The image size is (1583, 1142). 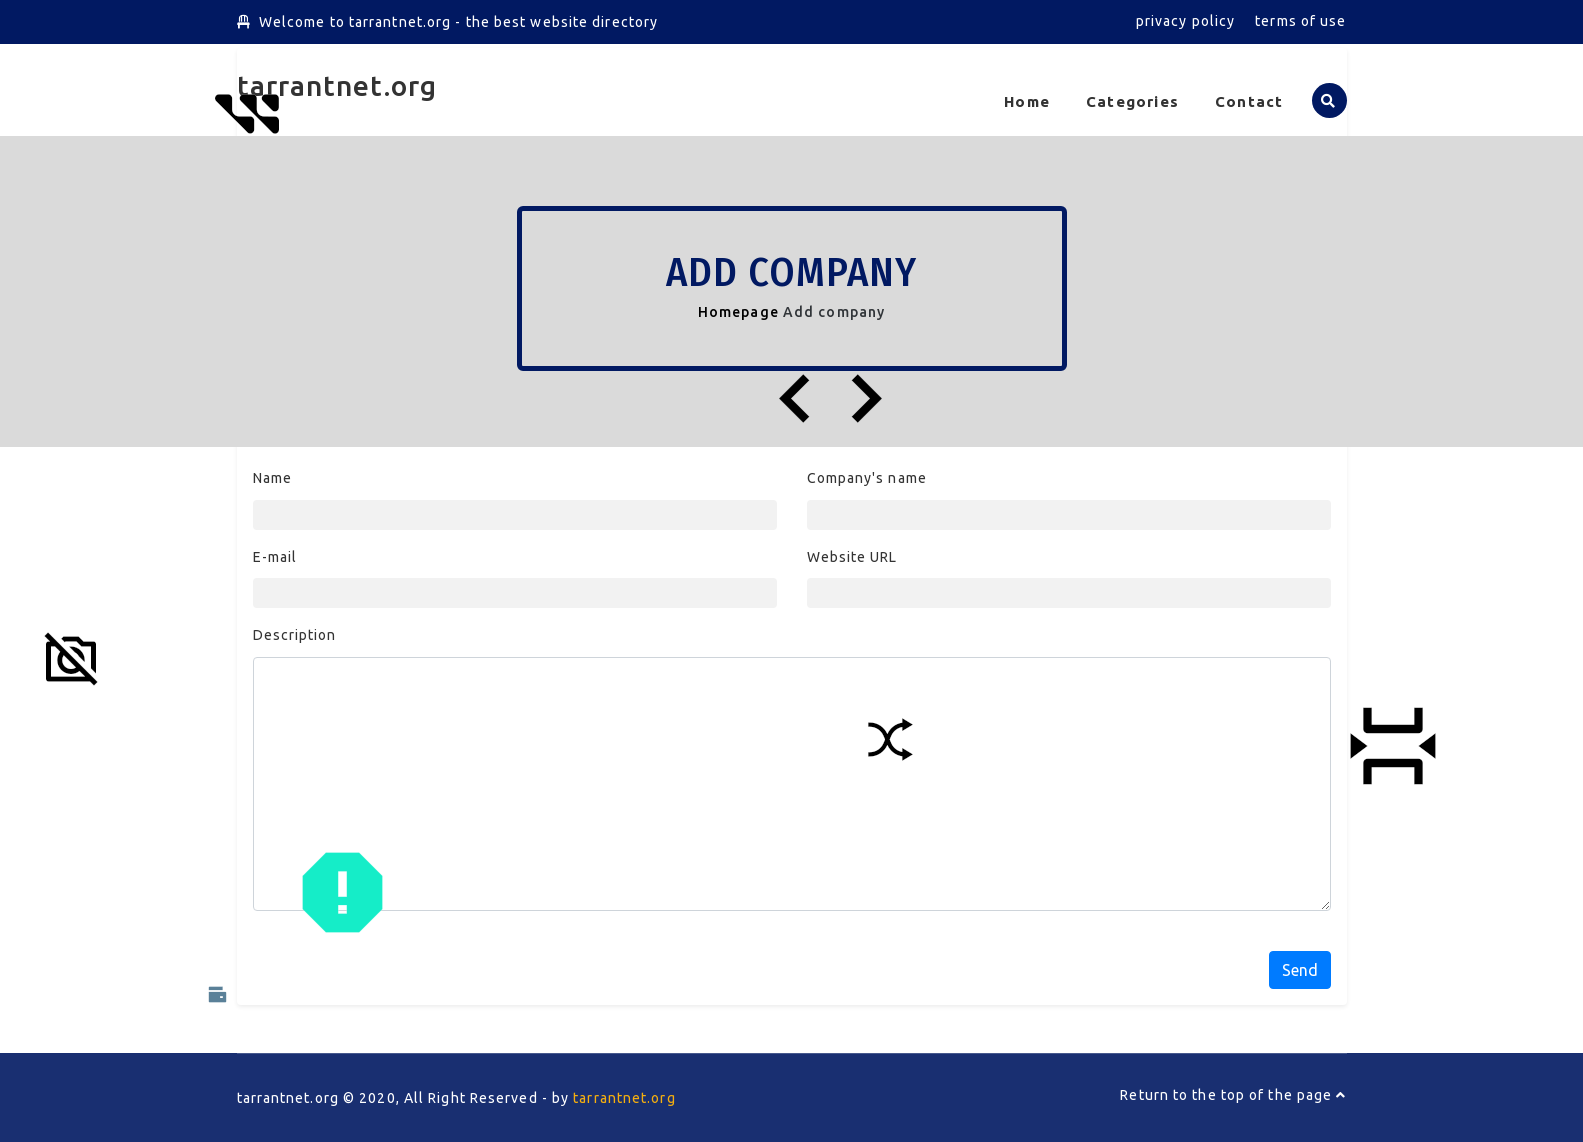 I want to click on insert a page break or section divider, so click(x=1393, y=746).